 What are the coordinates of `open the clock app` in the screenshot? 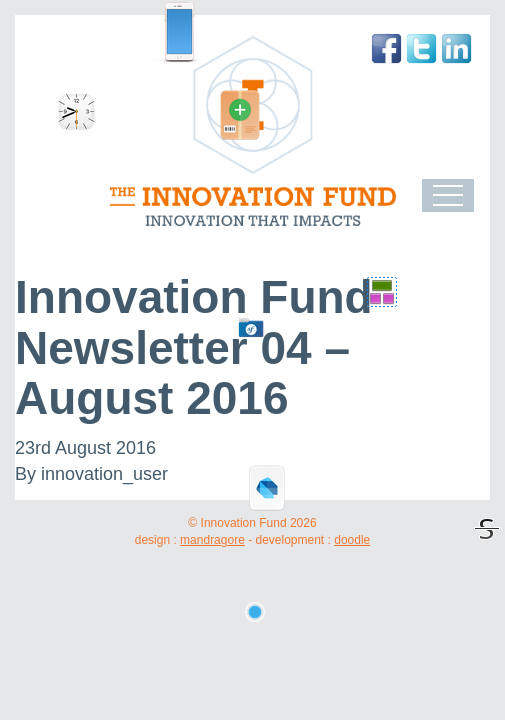 It's located at (76, 111).